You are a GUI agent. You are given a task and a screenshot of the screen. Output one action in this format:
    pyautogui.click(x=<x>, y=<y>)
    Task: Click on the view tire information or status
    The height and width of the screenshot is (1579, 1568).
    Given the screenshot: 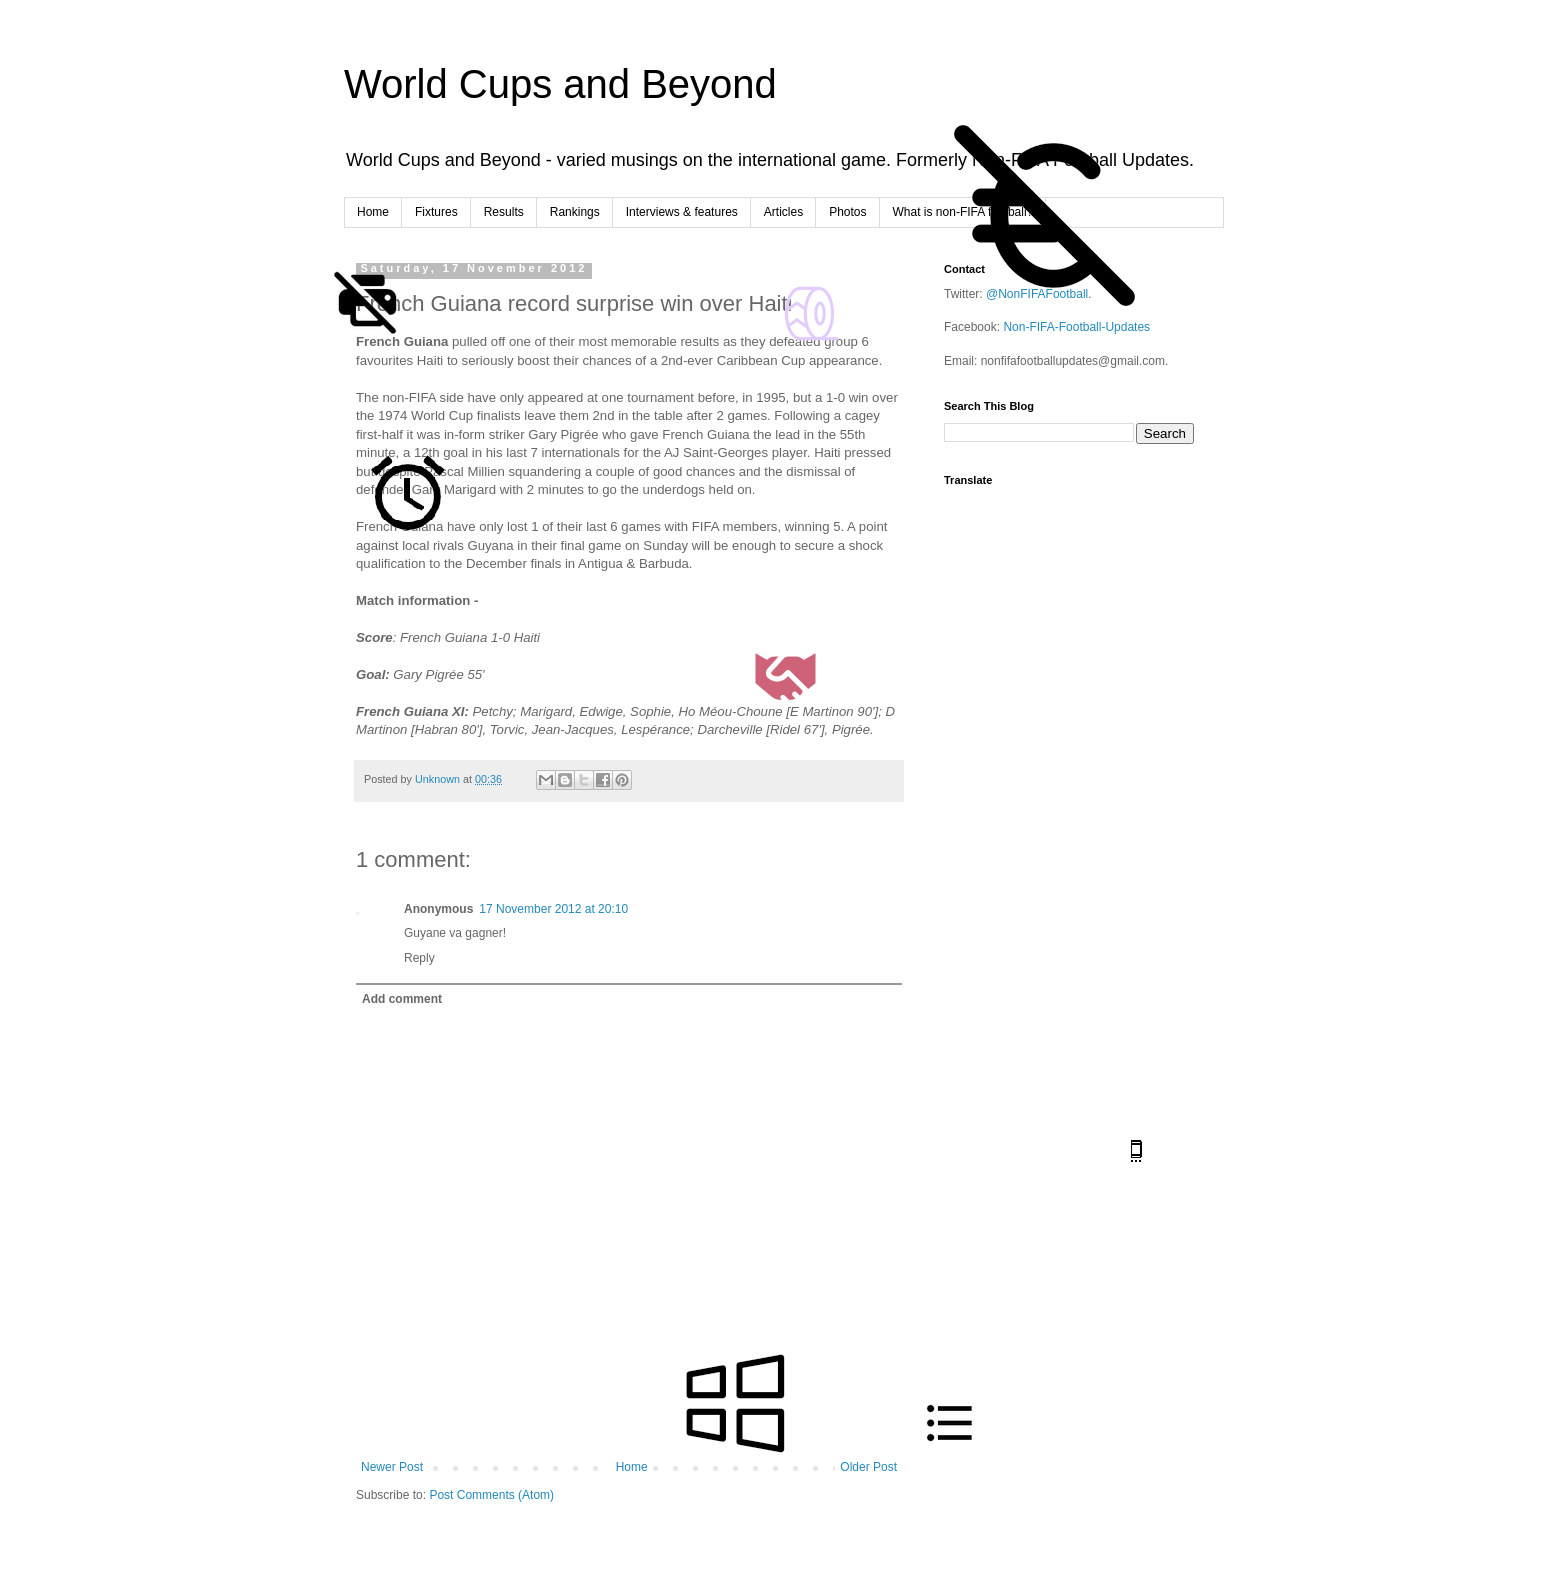 What is the action you would take?
    pyautogui.click(x=809, y=313)
    